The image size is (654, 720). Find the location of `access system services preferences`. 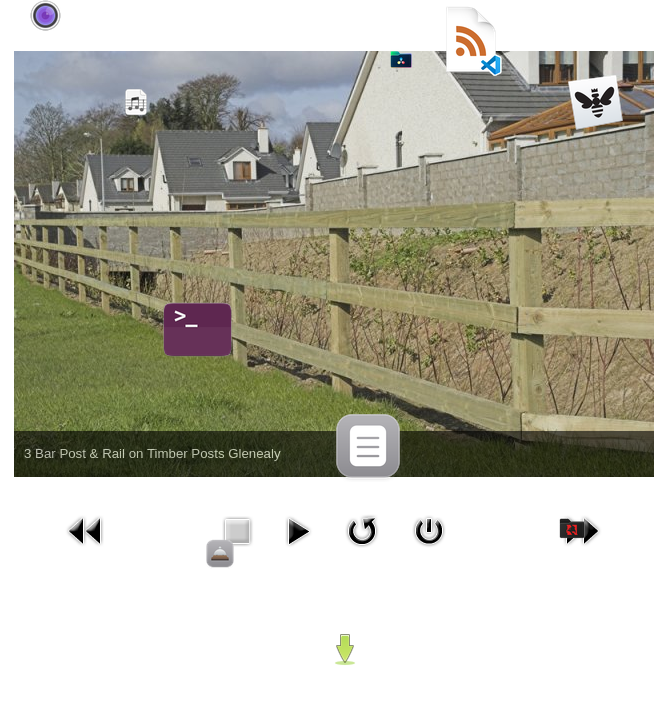

access system services preferences is located at coordinates (220, 554).